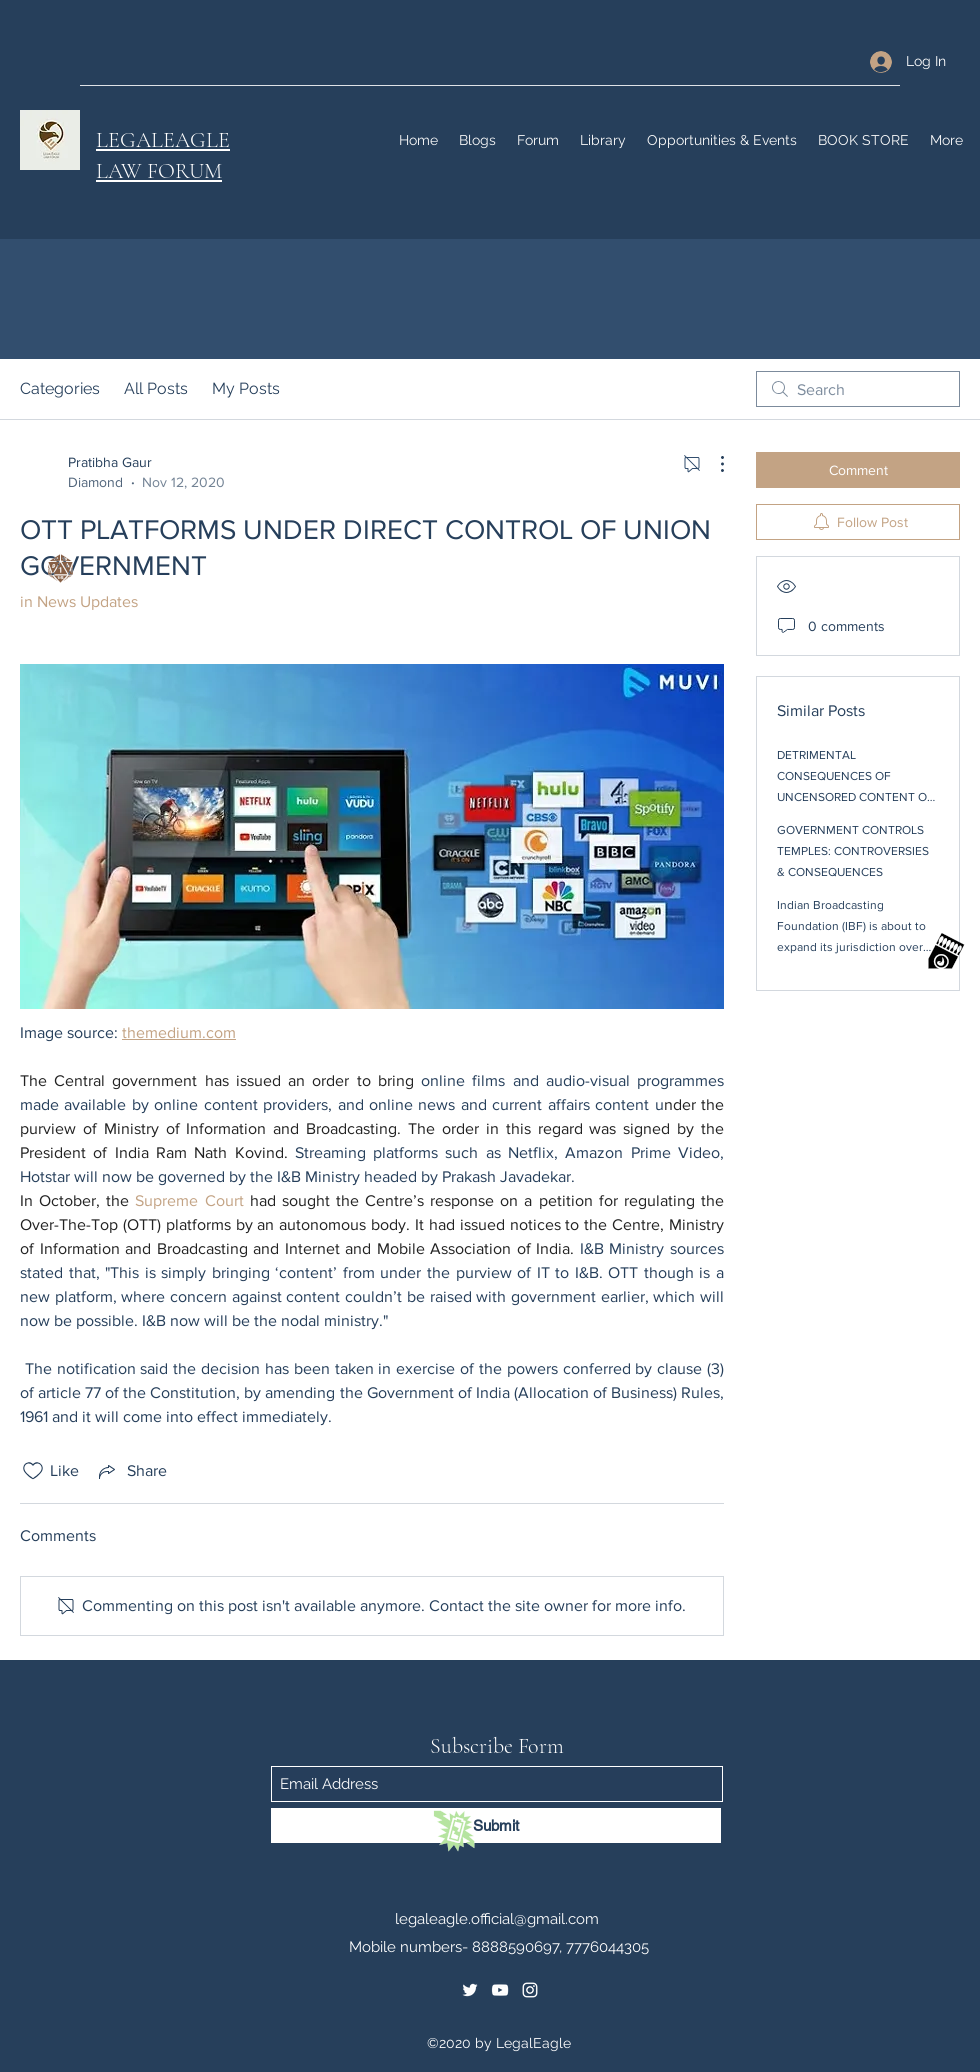 The width and height of the screenshot is (980, 2072). I want to click on fire or flame-related tools in a survival game, so click(946, 950).